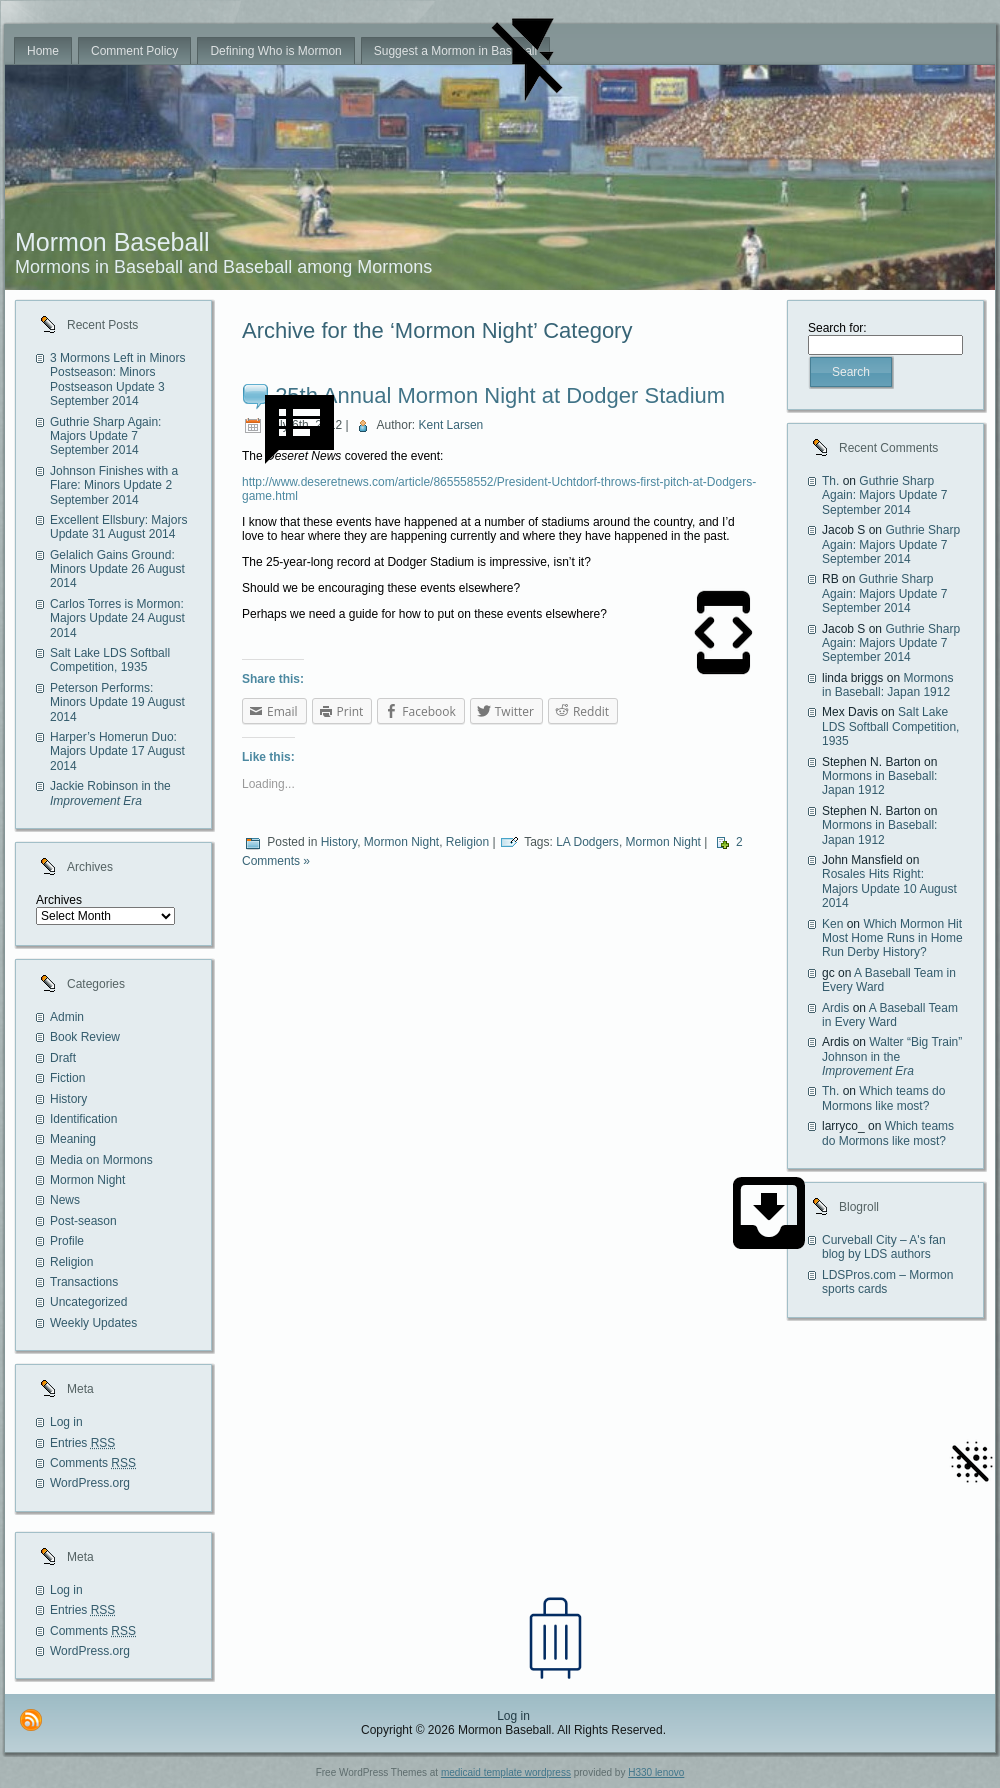 This screenshot has width=1000, height=1788. I want to click on move email or message to inbox, so click(769, 1213).